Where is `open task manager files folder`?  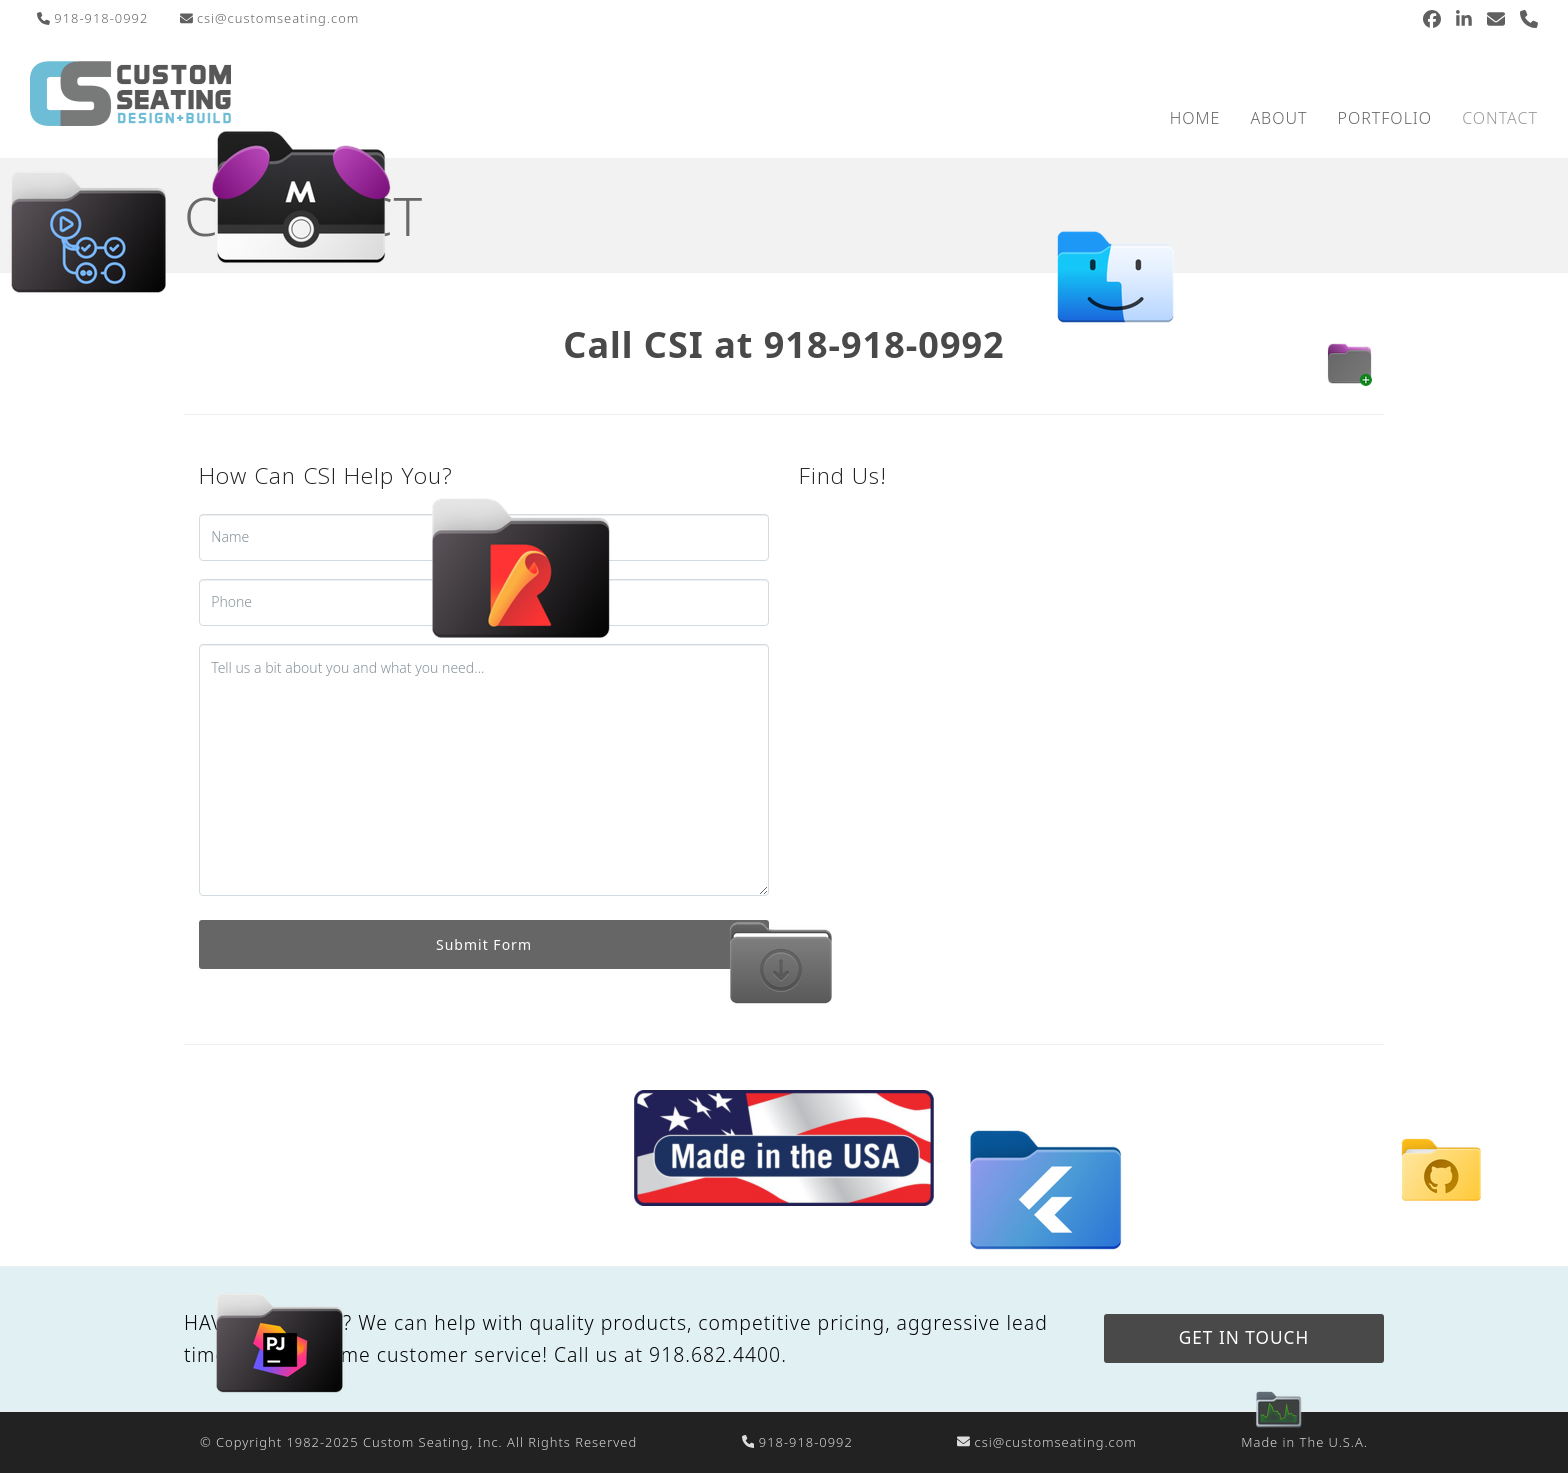
open task manager files folder is located at coordinates (1278, 1410).